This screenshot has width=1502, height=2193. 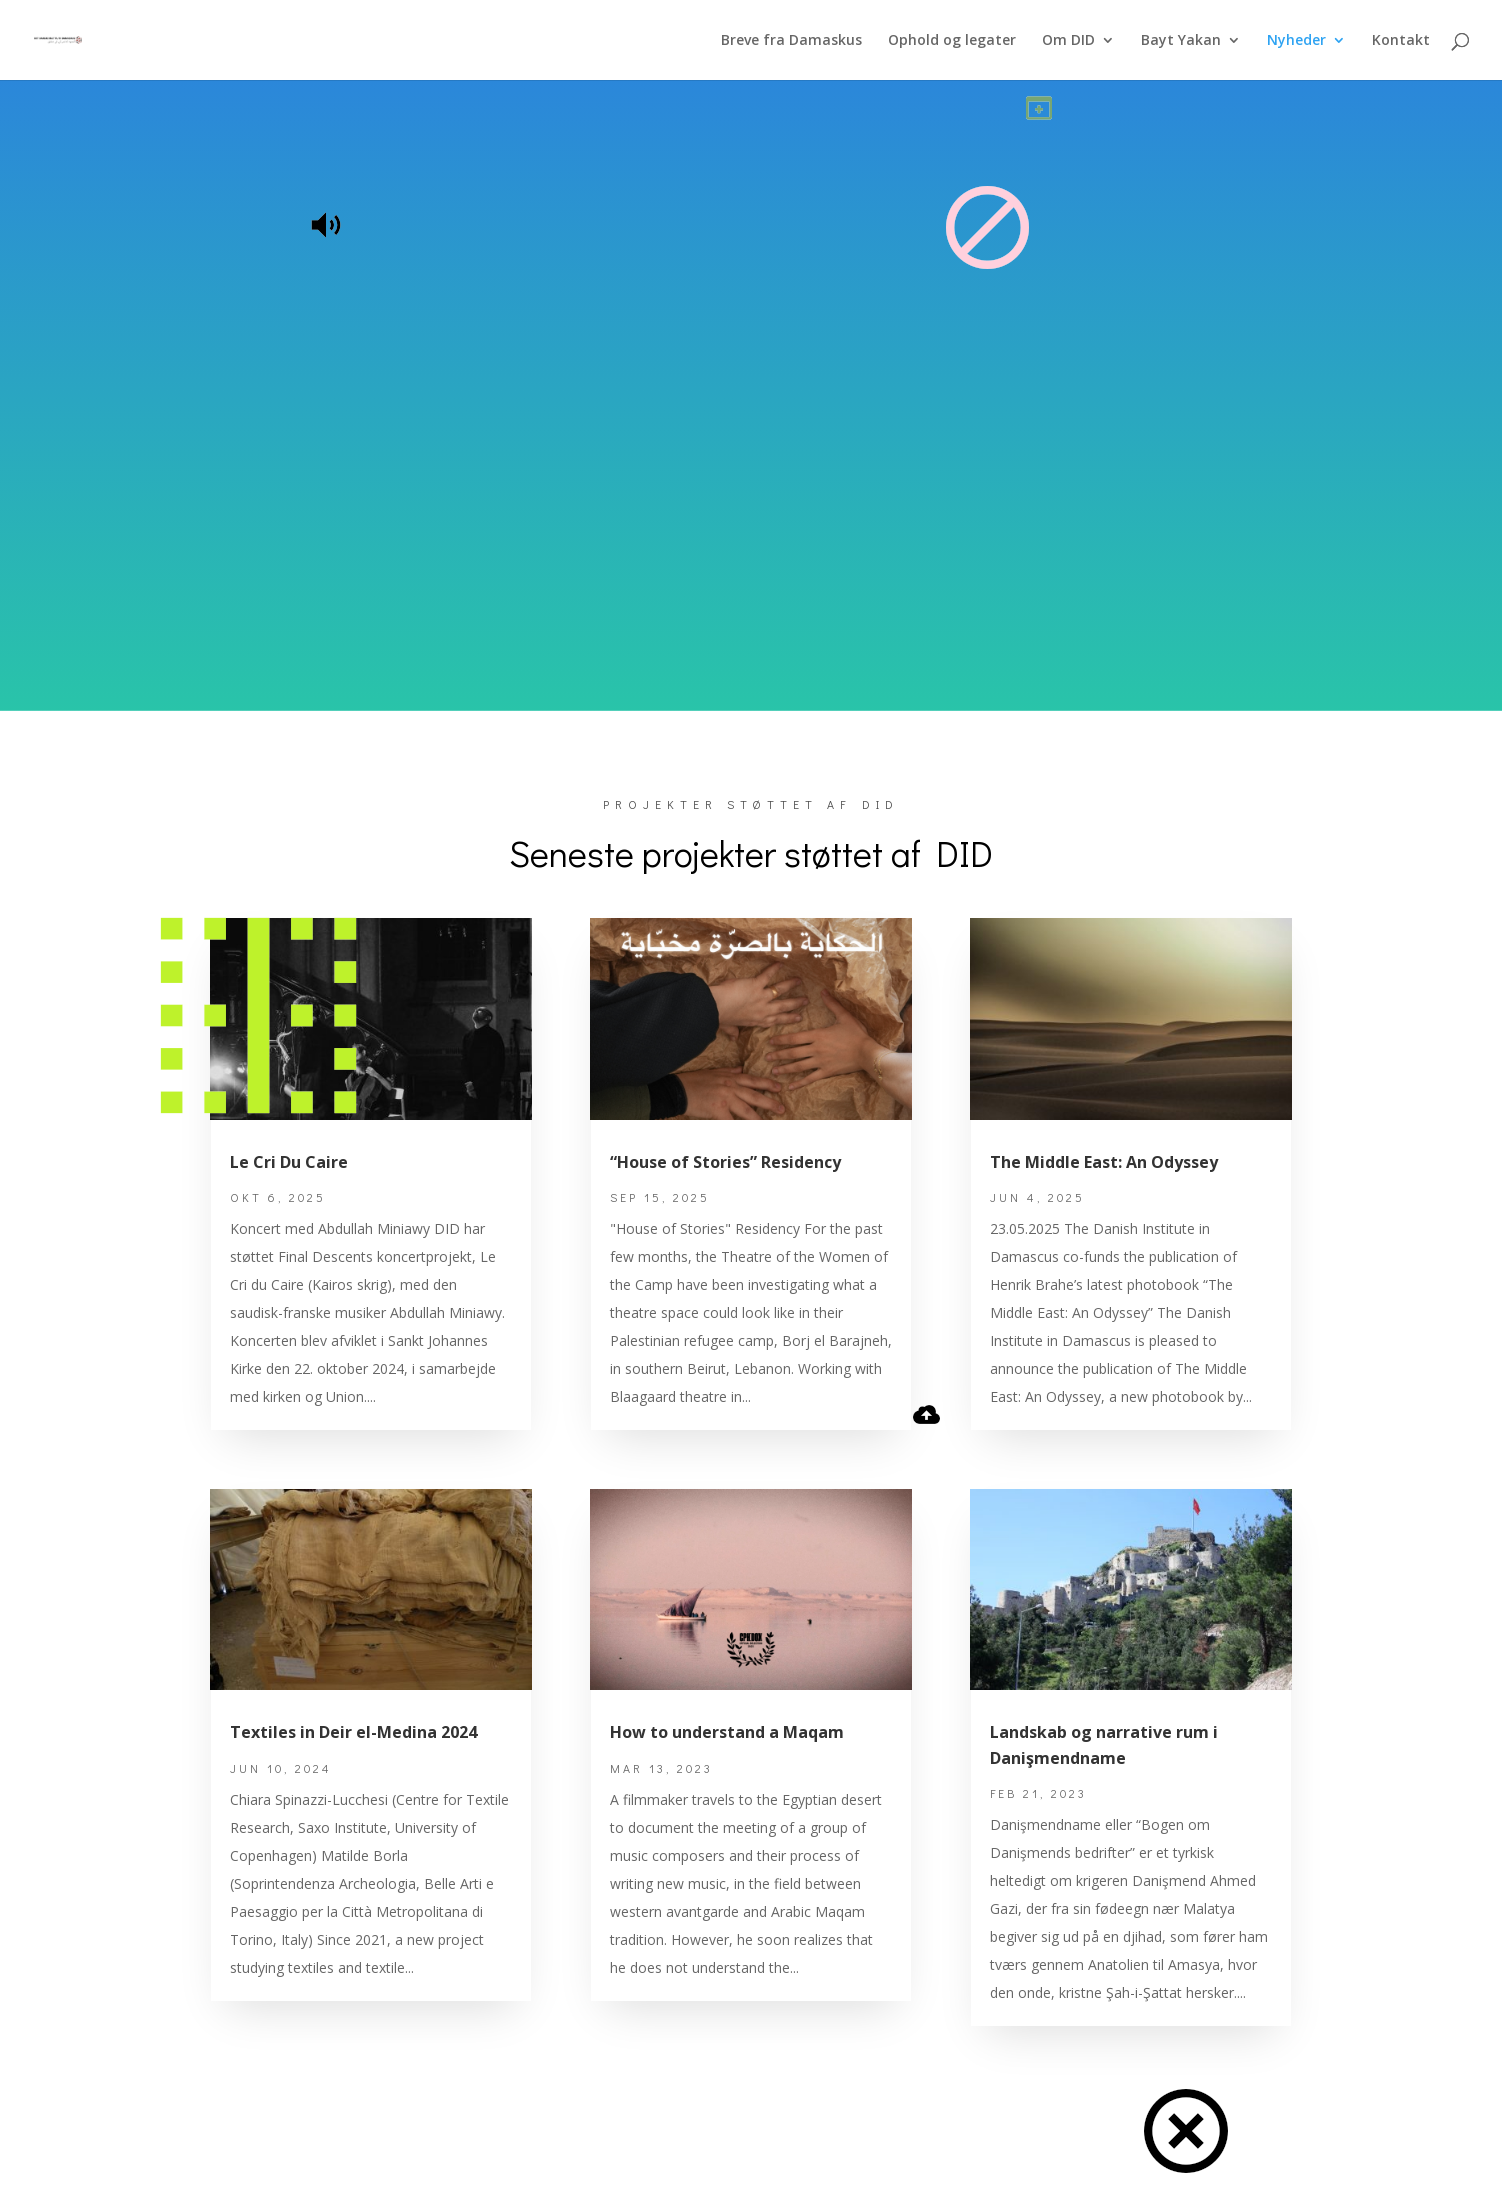 What do you see at coordinates (1186, 2131) in the screenshot?
I see `close the current window or dialog` at bounding box center [1186, 2131].